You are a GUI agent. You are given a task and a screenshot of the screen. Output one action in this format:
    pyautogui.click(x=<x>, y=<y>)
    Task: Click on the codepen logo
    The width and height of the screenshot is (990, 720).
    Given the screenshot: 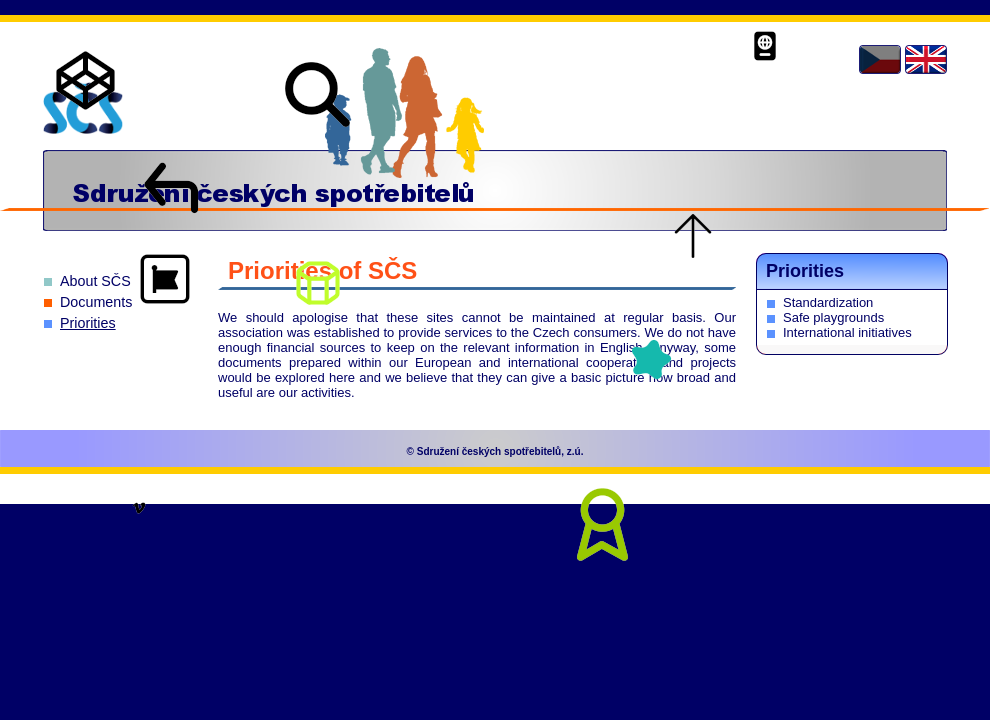 What is the action you would take?
    pyautogui.click(x=85, y=80)
    